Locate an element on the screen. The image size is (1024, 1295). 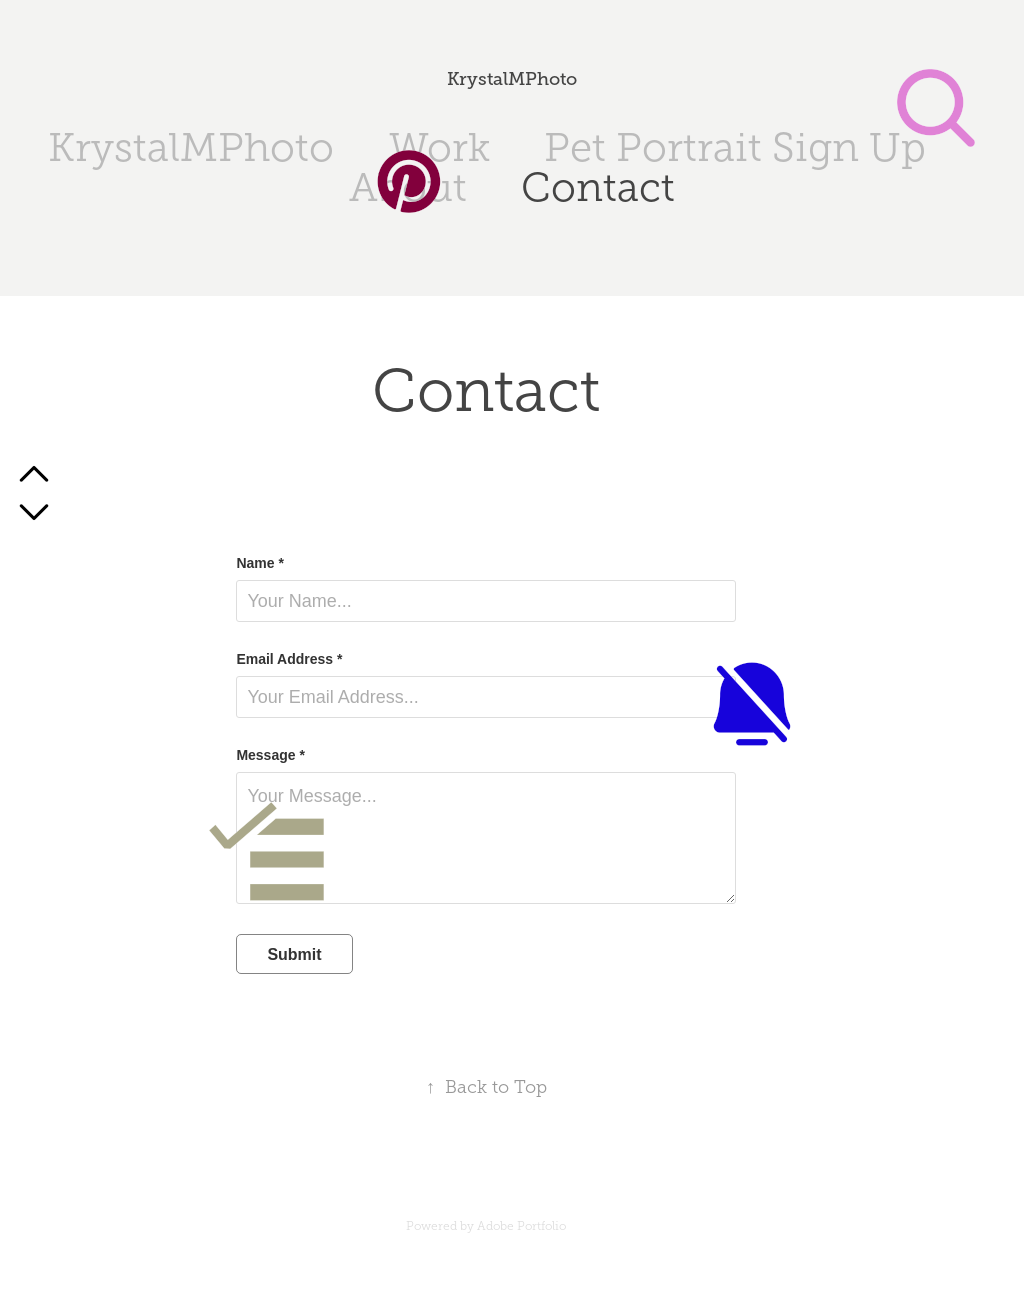
expand or collapse a dropdown menu is located at coordinates (34, 493).